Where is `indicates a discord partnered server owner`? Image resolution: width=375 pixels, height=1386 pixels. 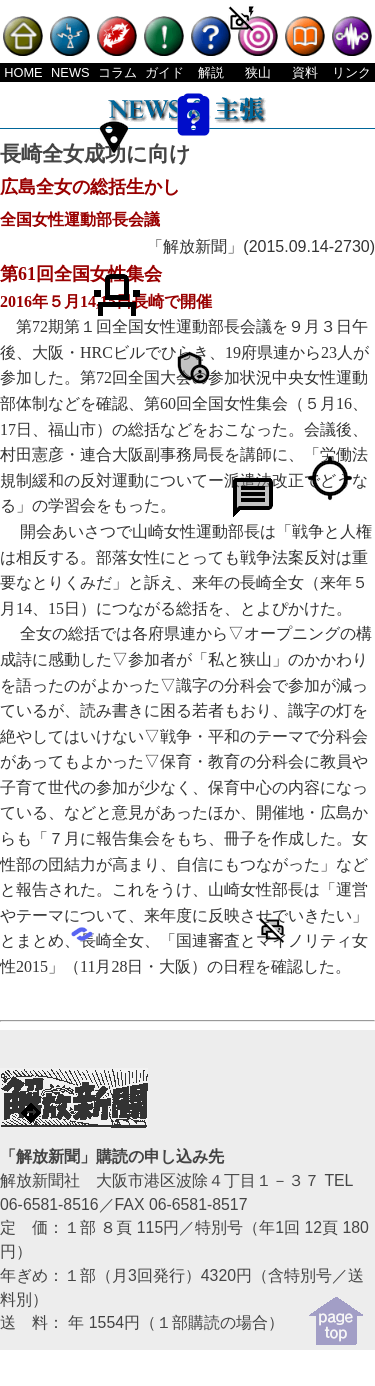 indicates a discord partnered server owner is located at coordinates (82, 934).